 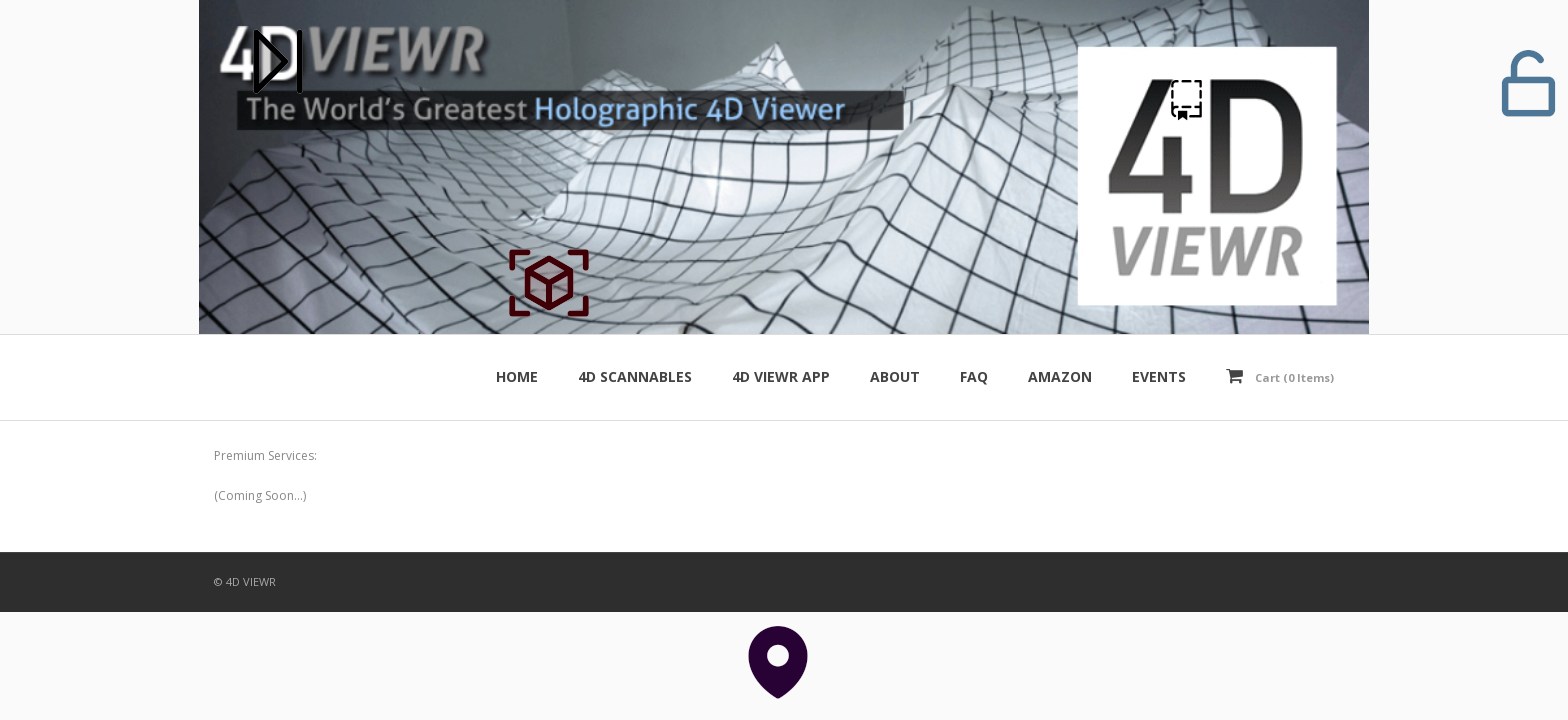 I want to click on create a new repository from a template, so click(x=1186, y=100).